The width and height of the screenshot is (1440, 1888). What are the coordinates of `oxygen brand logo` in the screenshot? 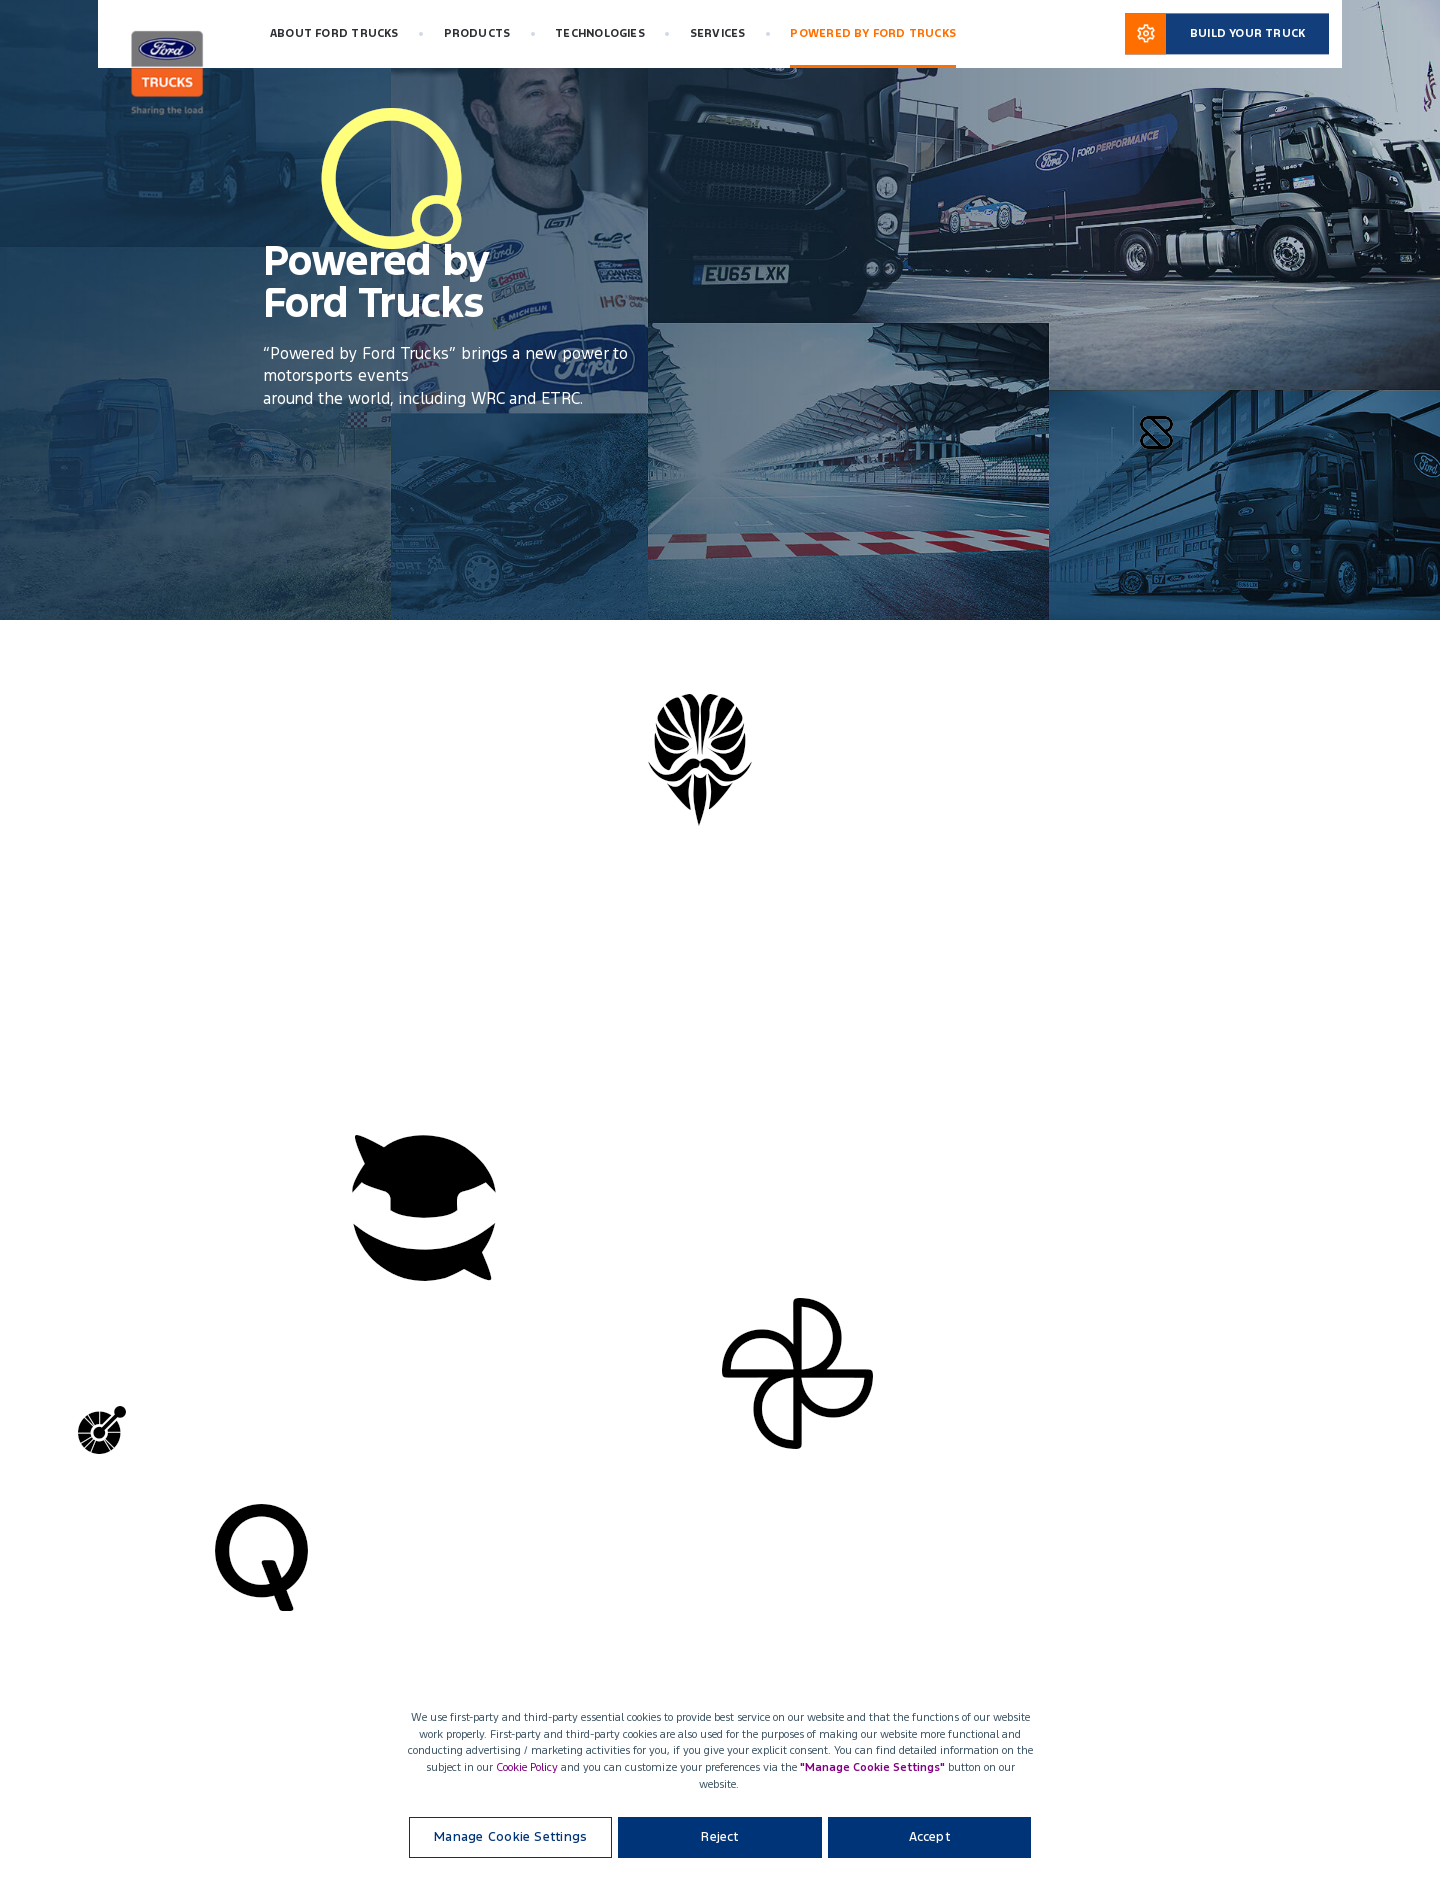 It's located at (391, 178).